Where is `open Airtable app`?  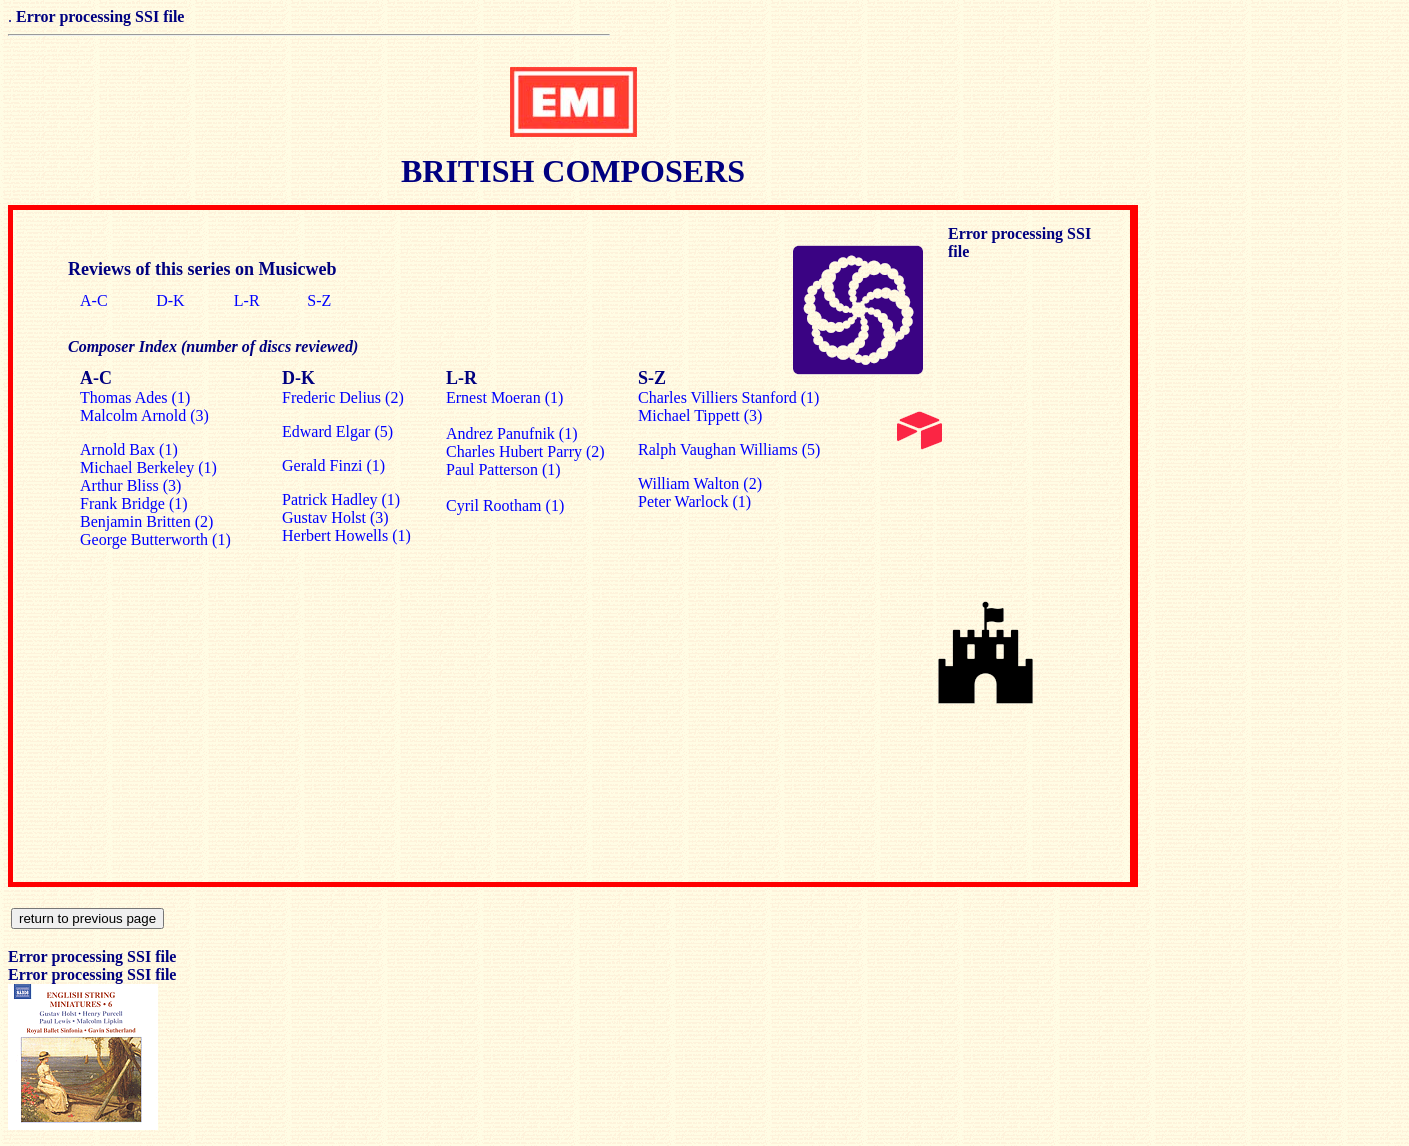 open Airtable app is located at coordinates (919, 430).